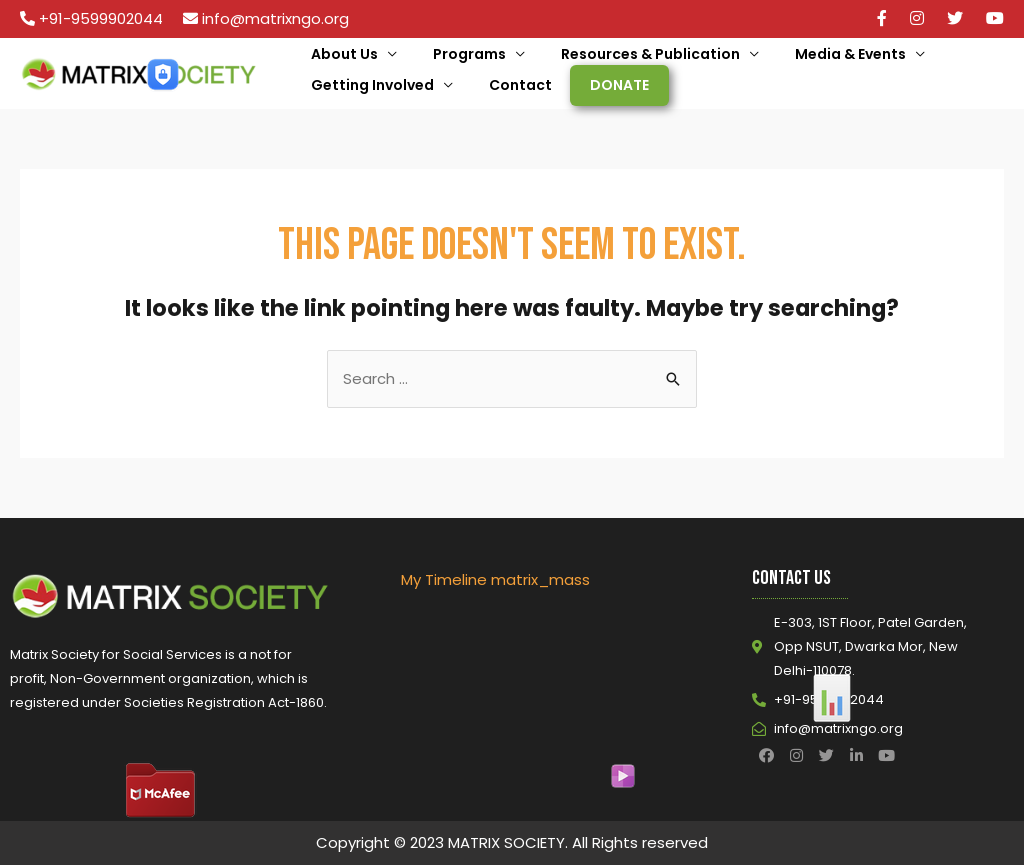  Describe the element at coordinates (832, 698) in the screenshot. I see `open an opendocument chart template file` at that location.